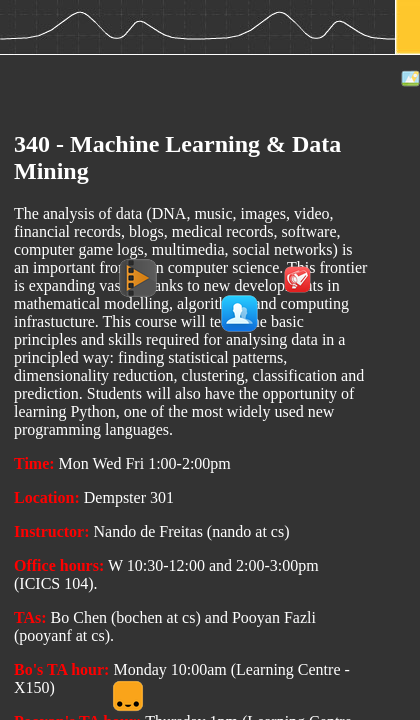  Describe the element at coordinates (239, 313) in the screenshot. I see `access contacts or user directory` at that location.